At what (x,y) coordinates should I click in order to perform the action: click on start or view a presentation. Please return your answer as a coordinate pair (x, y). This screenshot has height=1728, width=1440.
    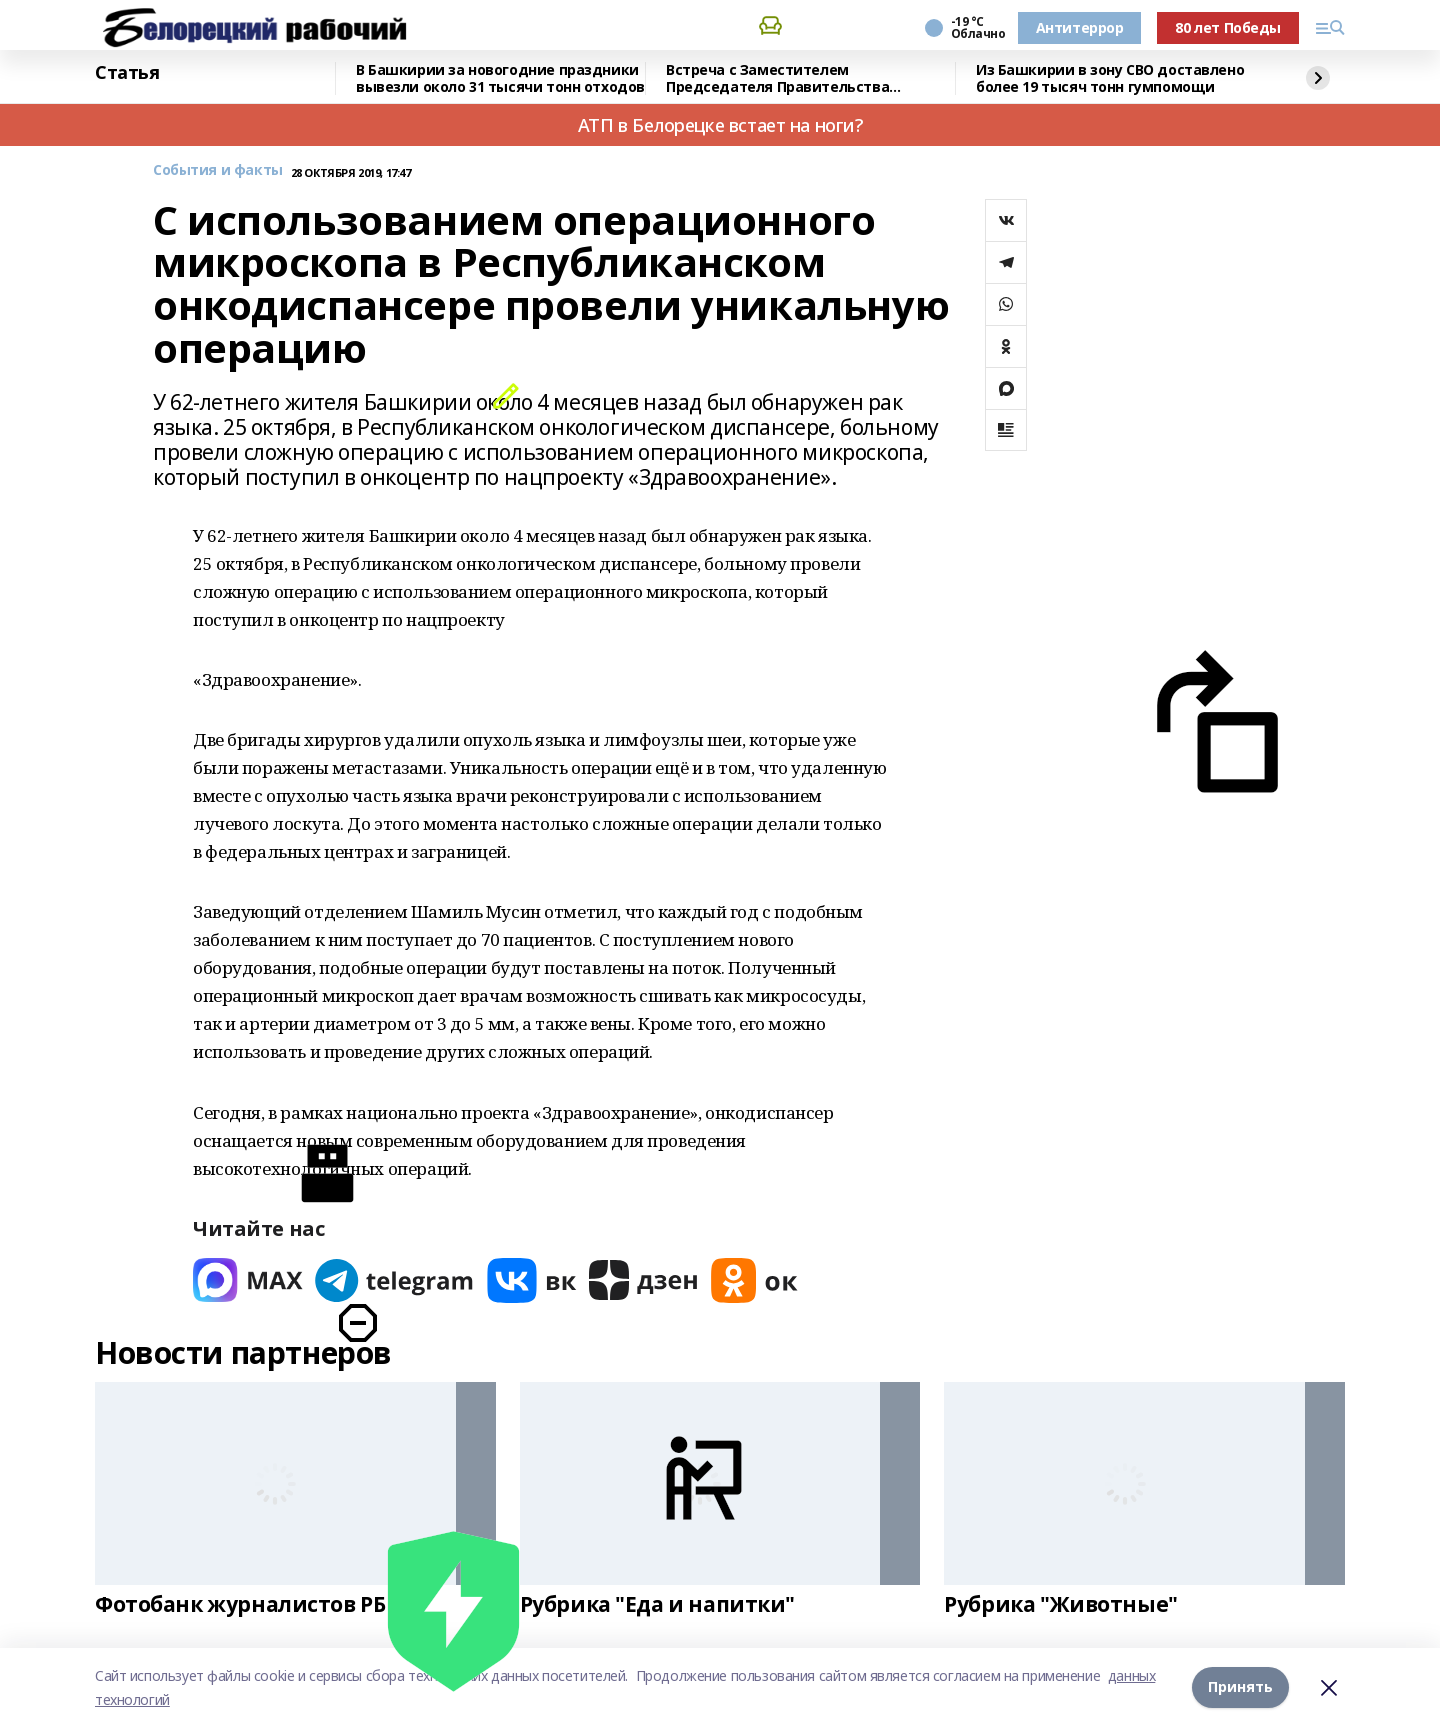
    Looking at the image, I should click on (704, 1478).